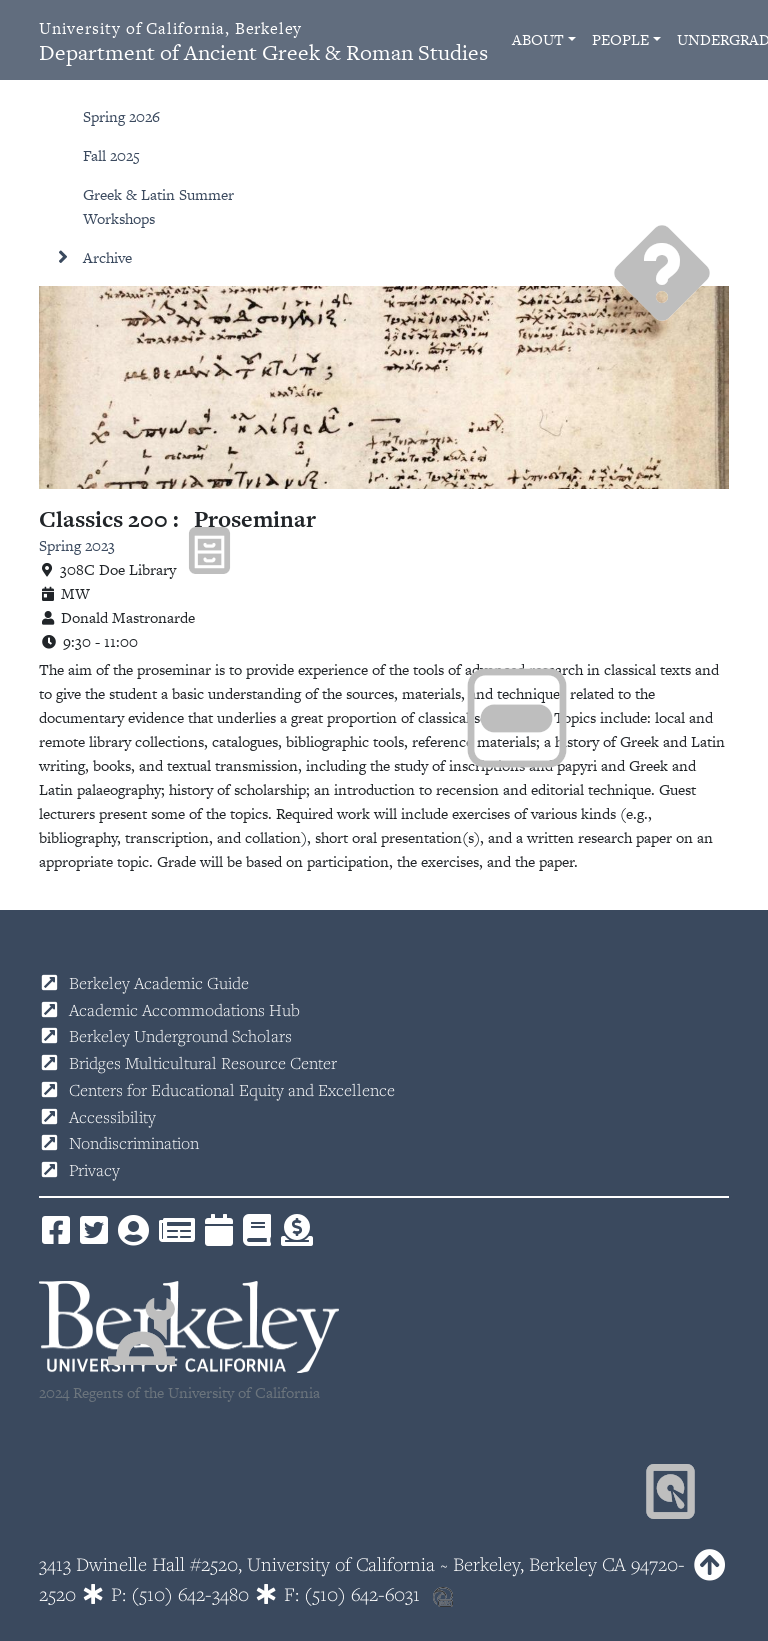 This screenshot has height=1641, width=768. I want to click on indicates a help or information dialog, so click(662, 273).